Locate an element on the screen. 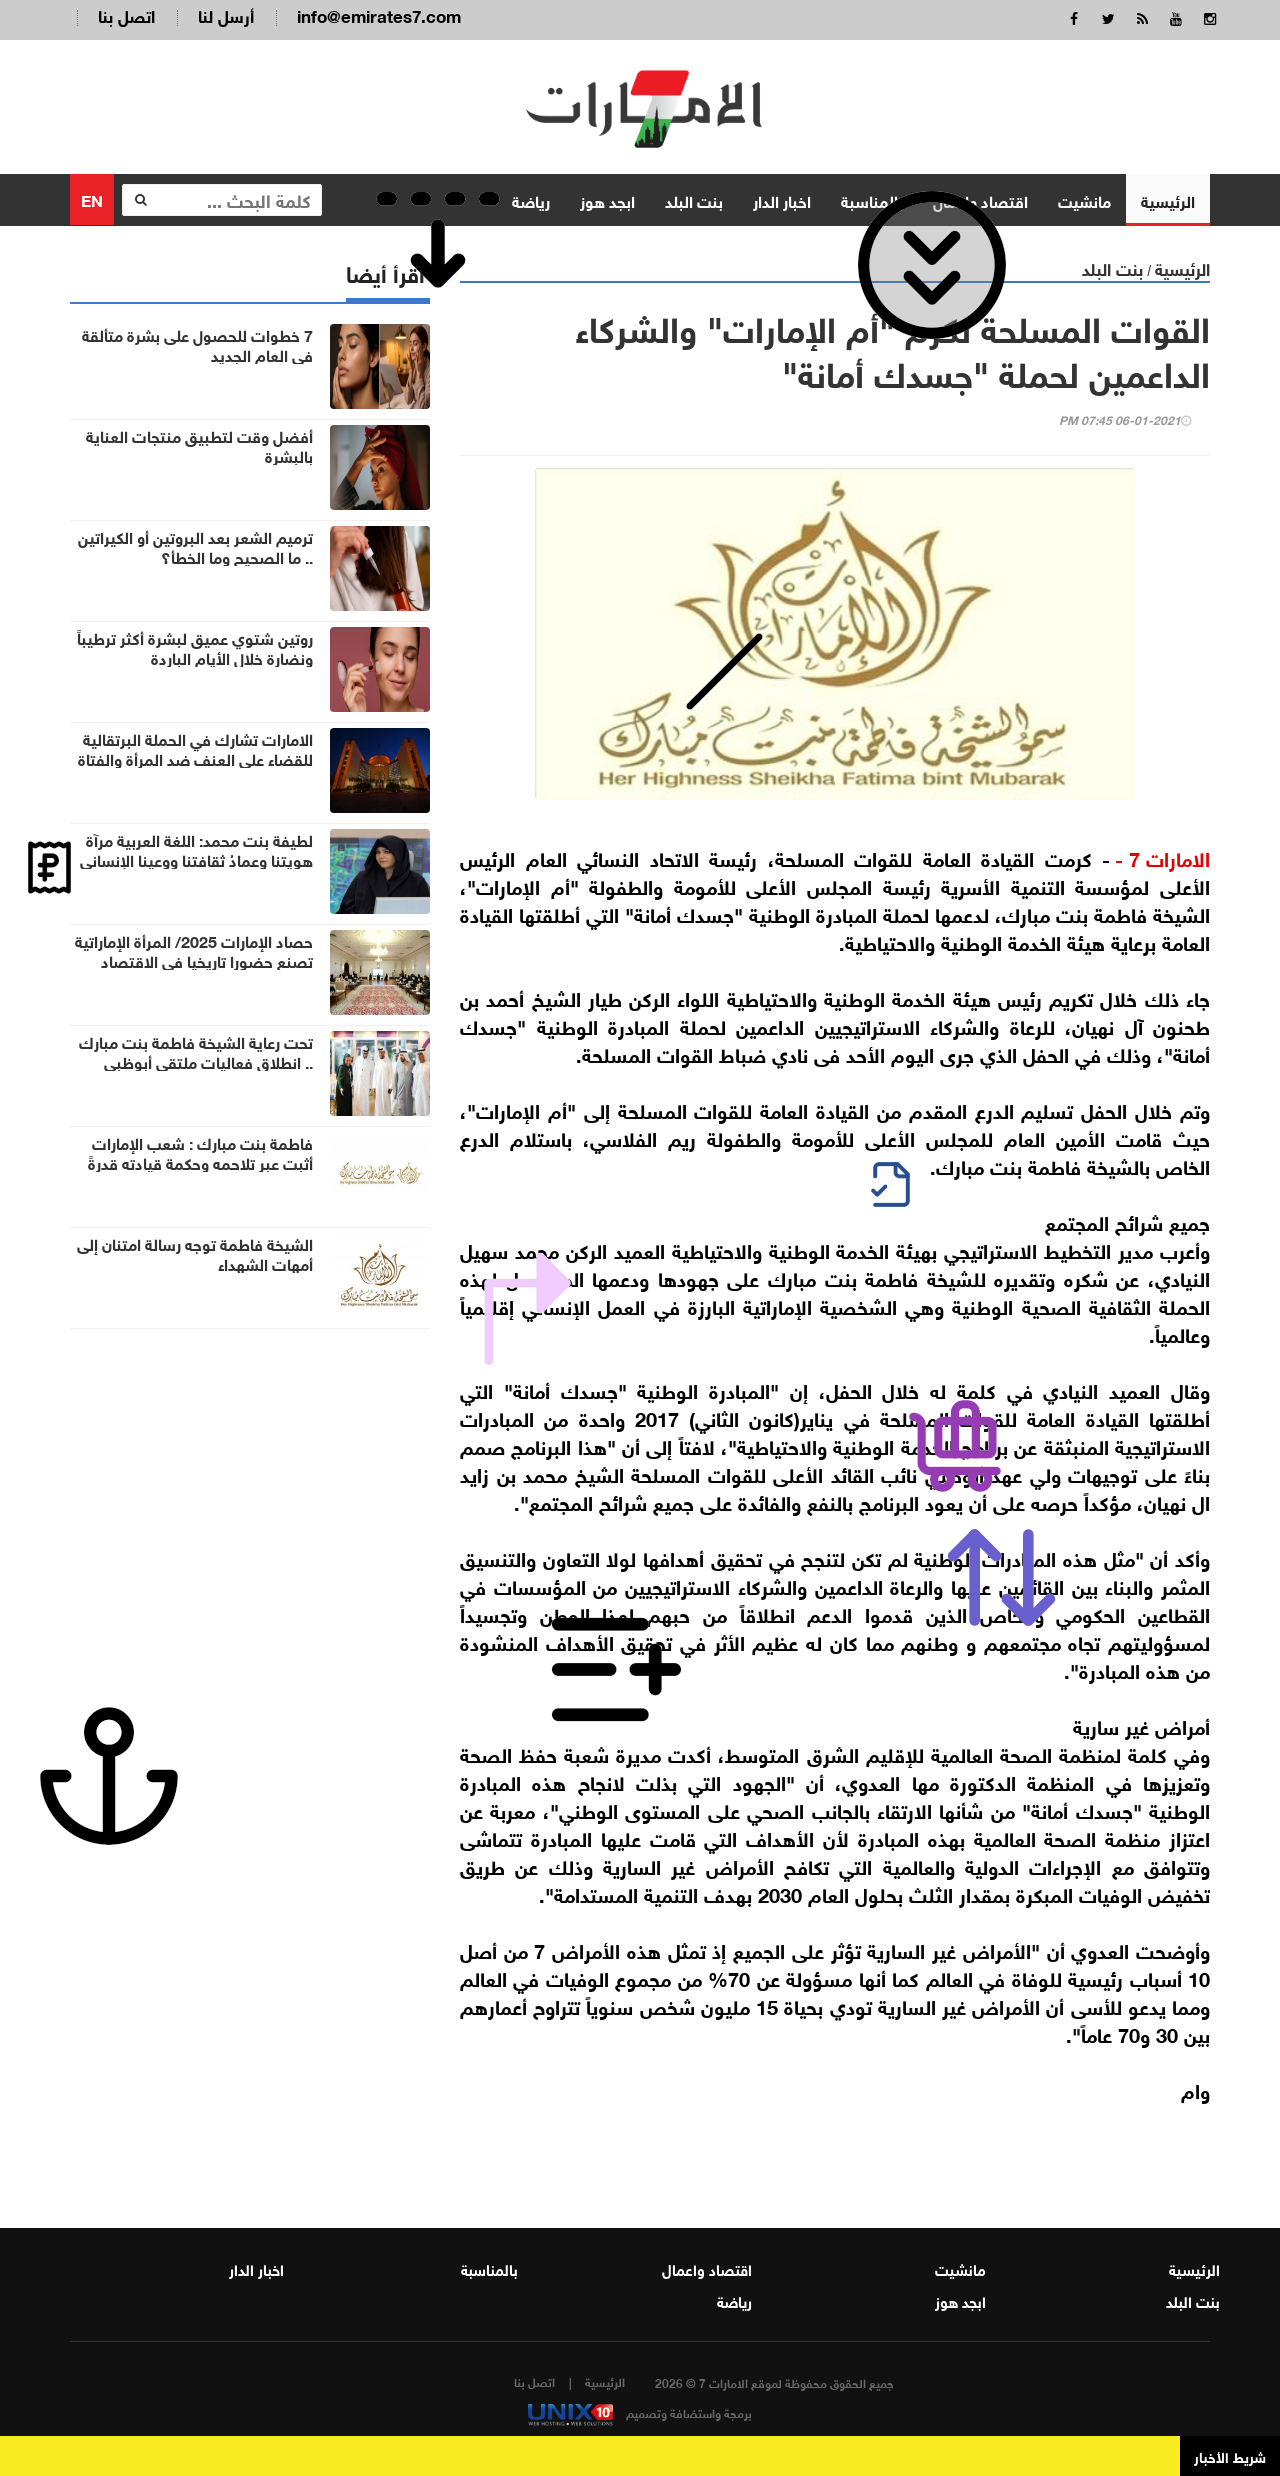 Image resolution: width=1280 pixels, height=2476 pixels. baggage claim area indicator is located at coordinates (955, 1446).